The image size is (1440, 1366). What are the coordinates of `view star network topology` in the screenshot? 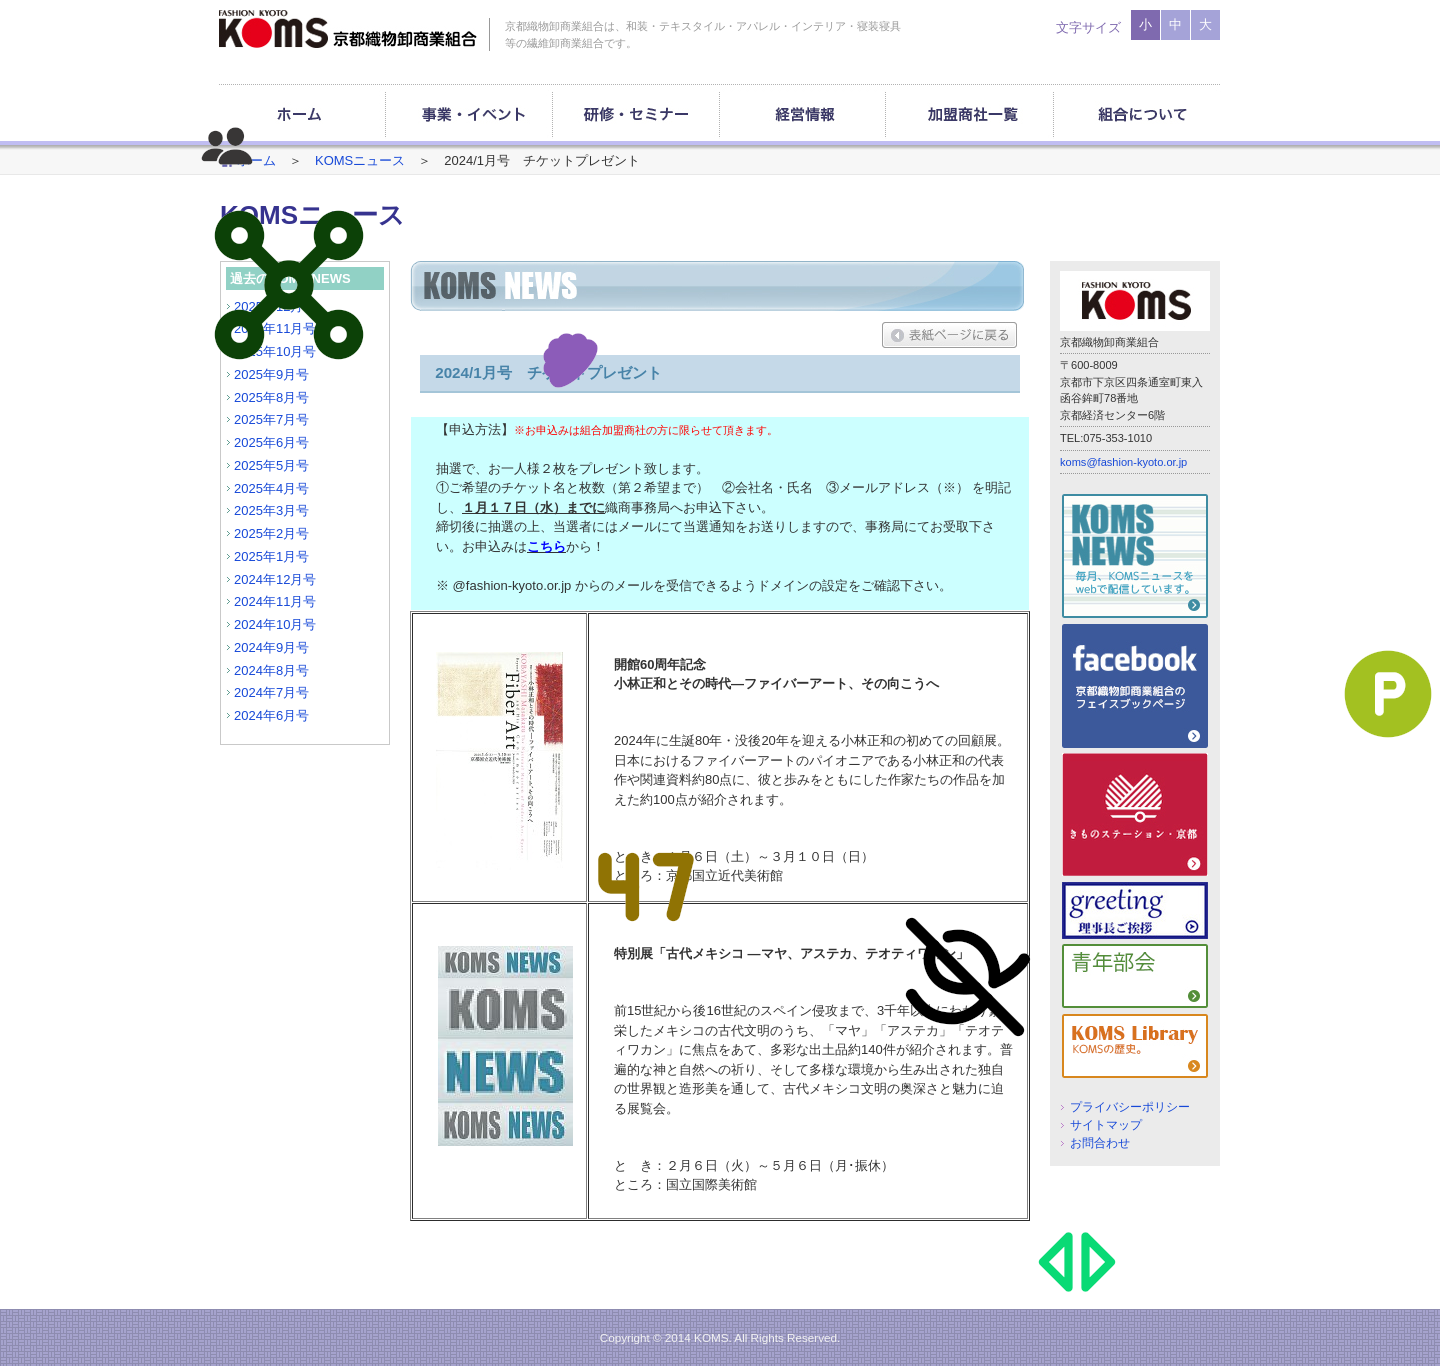 It's located at (289, 285).